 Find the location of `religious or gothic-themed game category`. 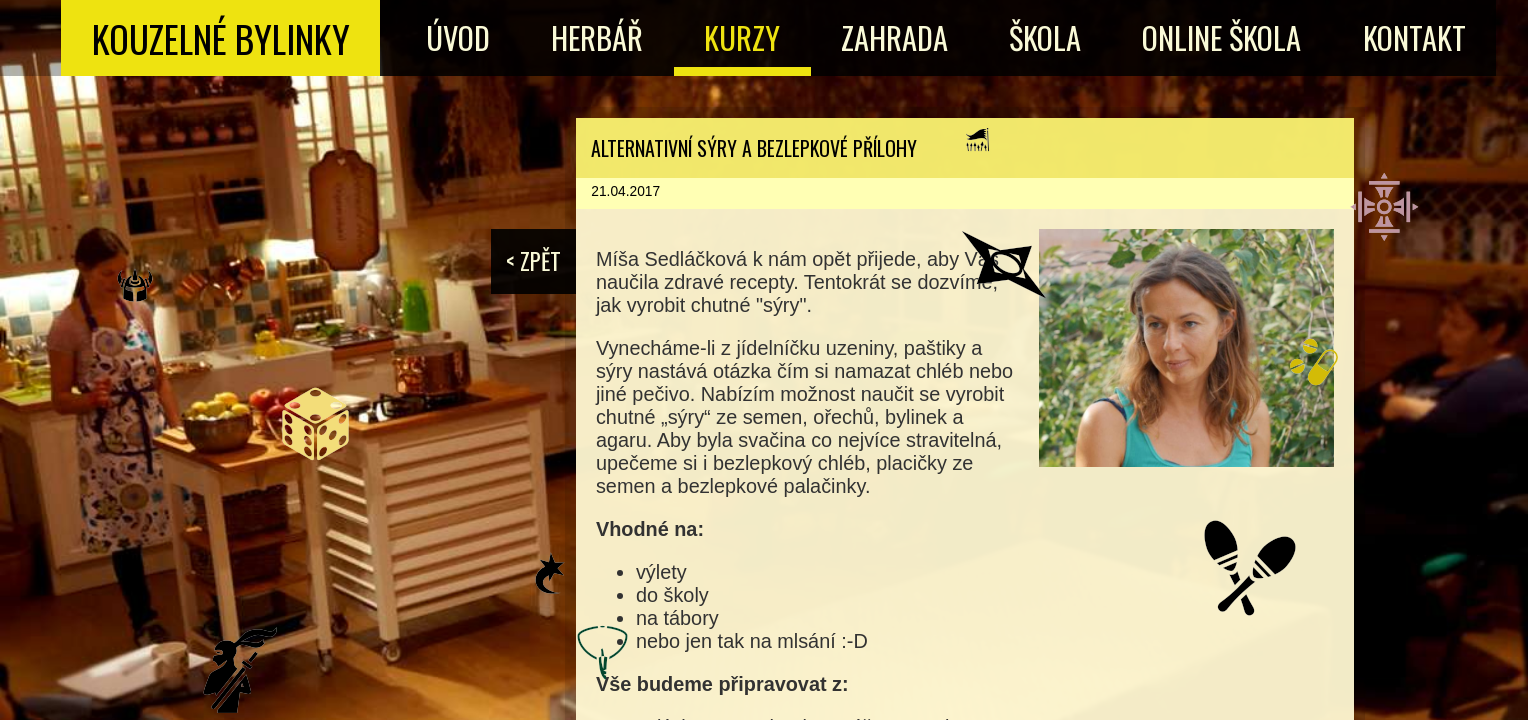

religious or gothic-themed game category is located at coordinates (1384, 207).